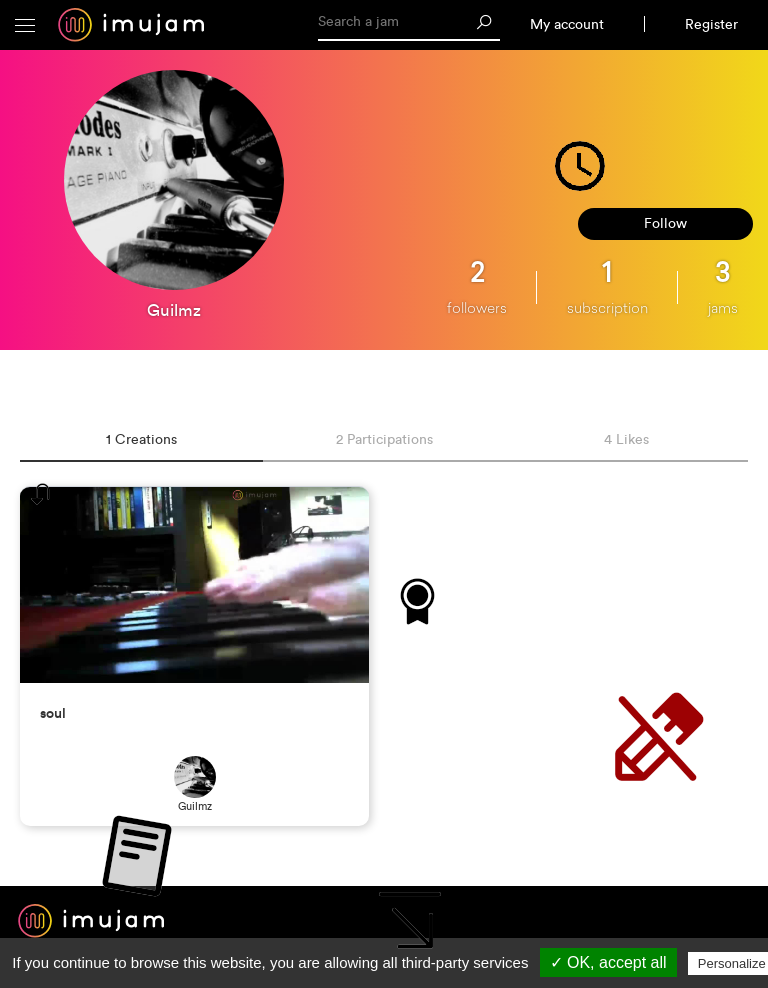  What do you see at coordinates (410, 923) in the screenshot?
I see `move item to bottom-right corner` at bounding box center [410, 923].